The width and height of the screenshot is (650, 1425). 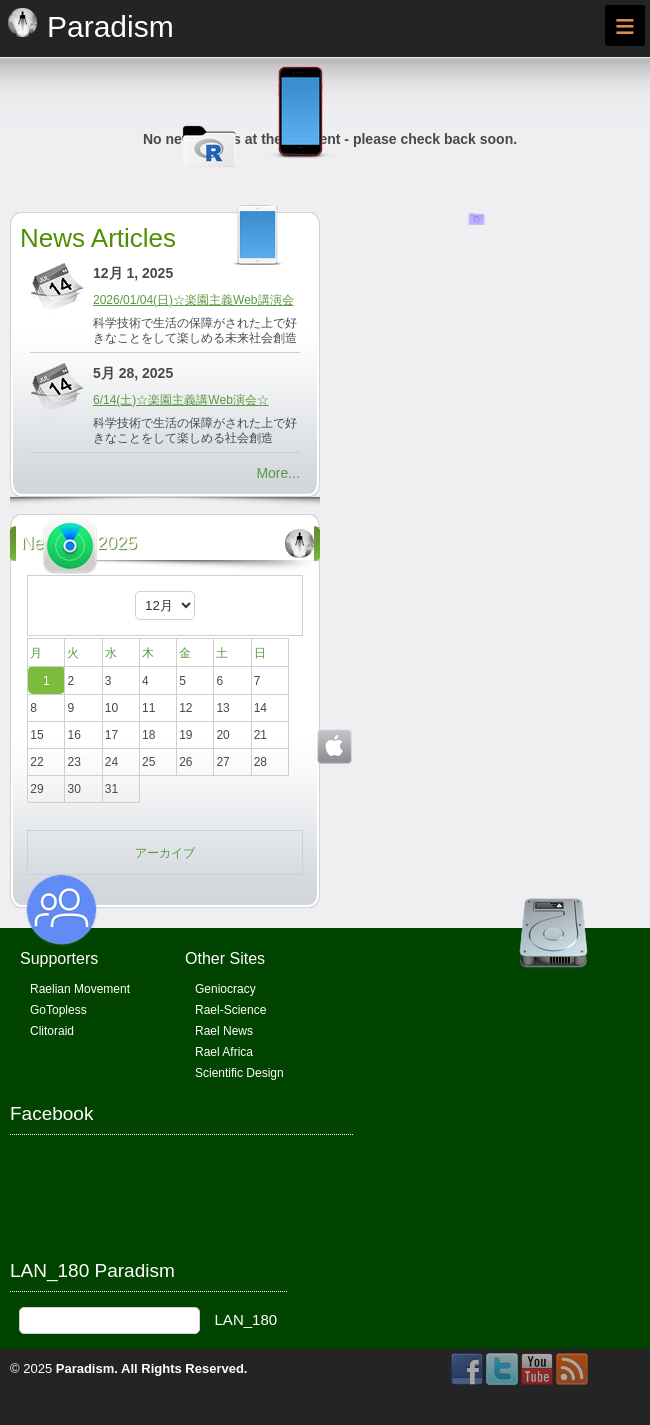 What do you see at coordinates (553, 934) in the screenshot?
I see `access startup disk settings` at bounding box center [553, 934].